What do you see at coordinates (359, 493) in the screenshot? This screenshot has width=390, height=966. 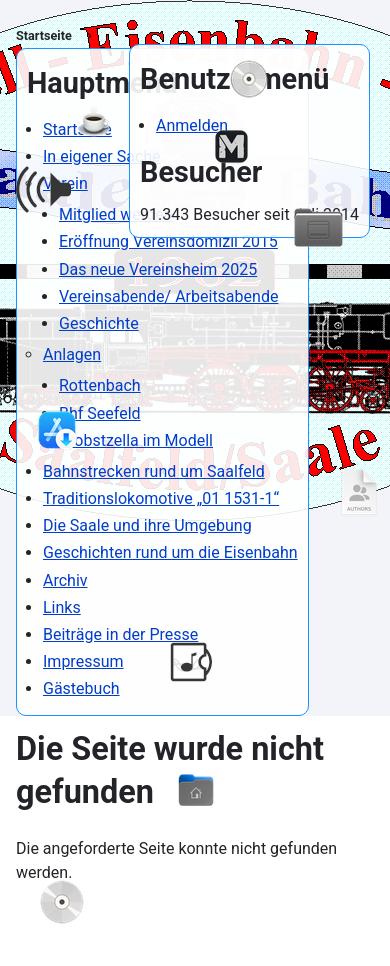 I see `authors or contributors text file` at bounding box center [359, 493].